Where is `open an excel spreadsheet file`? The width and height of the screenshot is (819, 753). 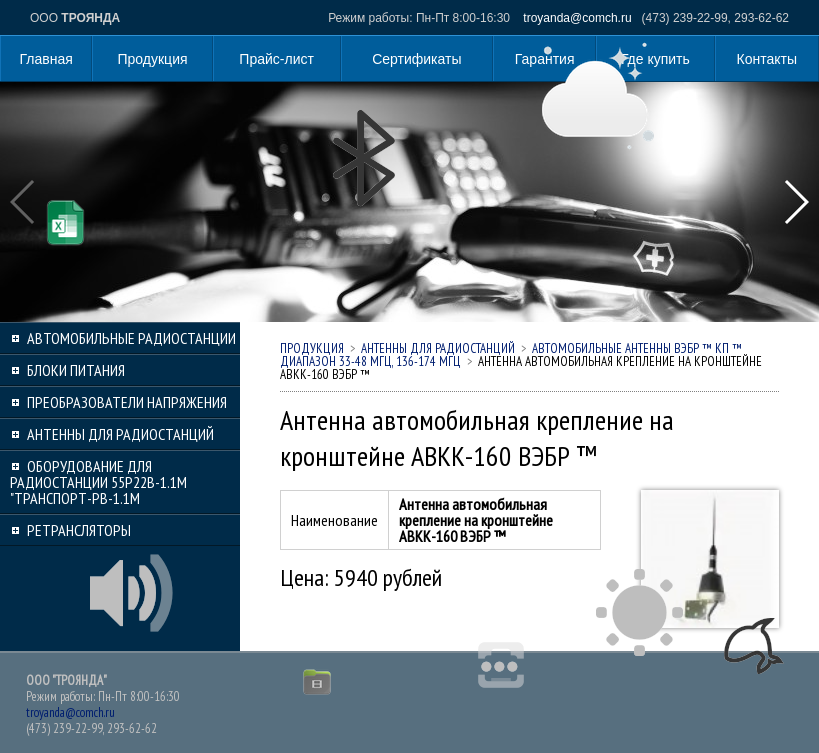 open an excel spreadsheet file is located at coordinates (65, 222).